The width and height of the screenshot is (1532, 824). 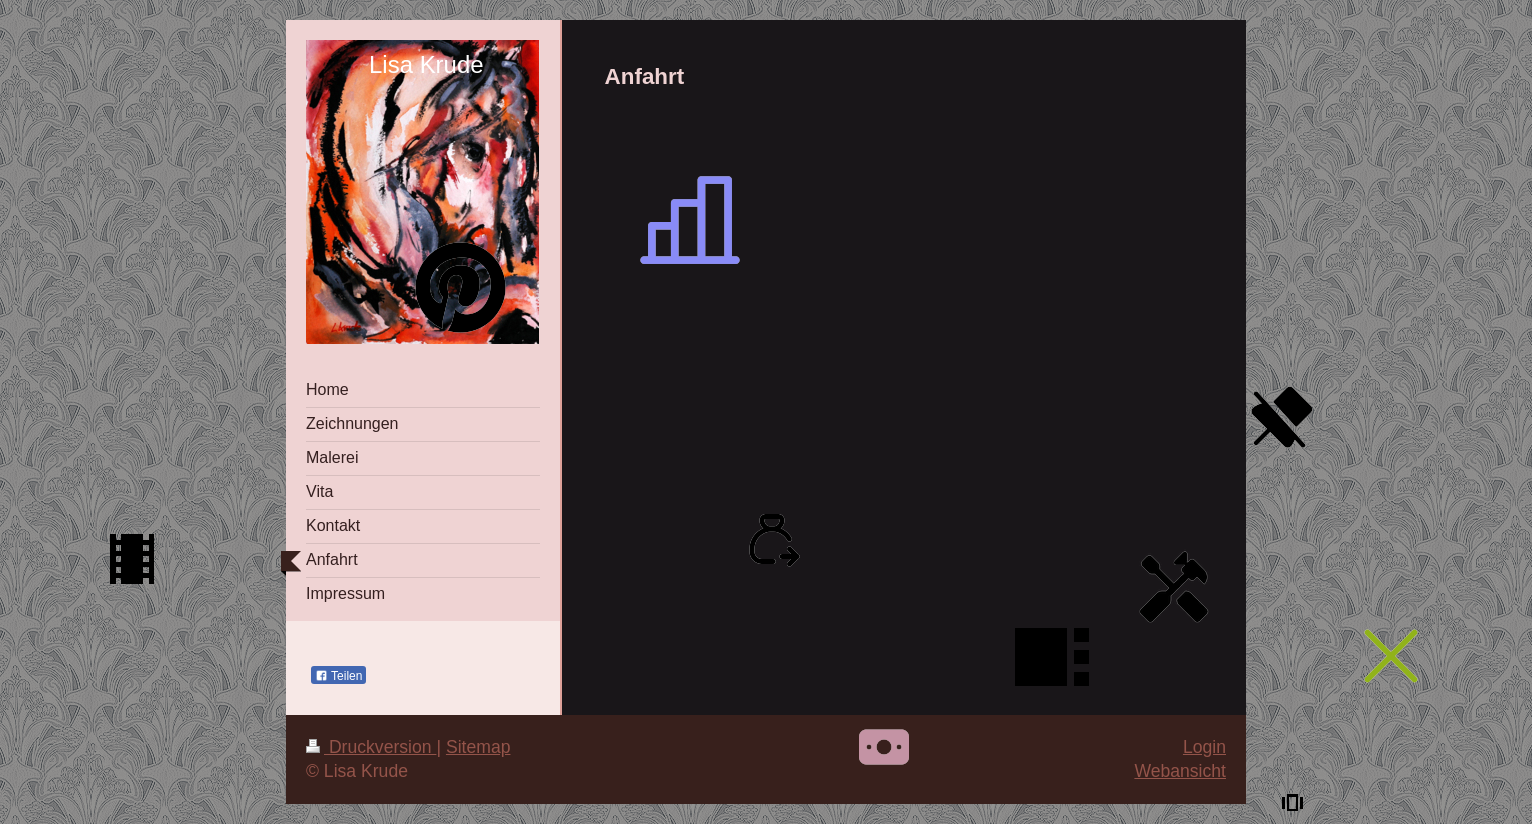 What do you see at coordinates (690, 222) in the screenshot?
I see `view analytics or statistics` at bounding box center [690, 222].